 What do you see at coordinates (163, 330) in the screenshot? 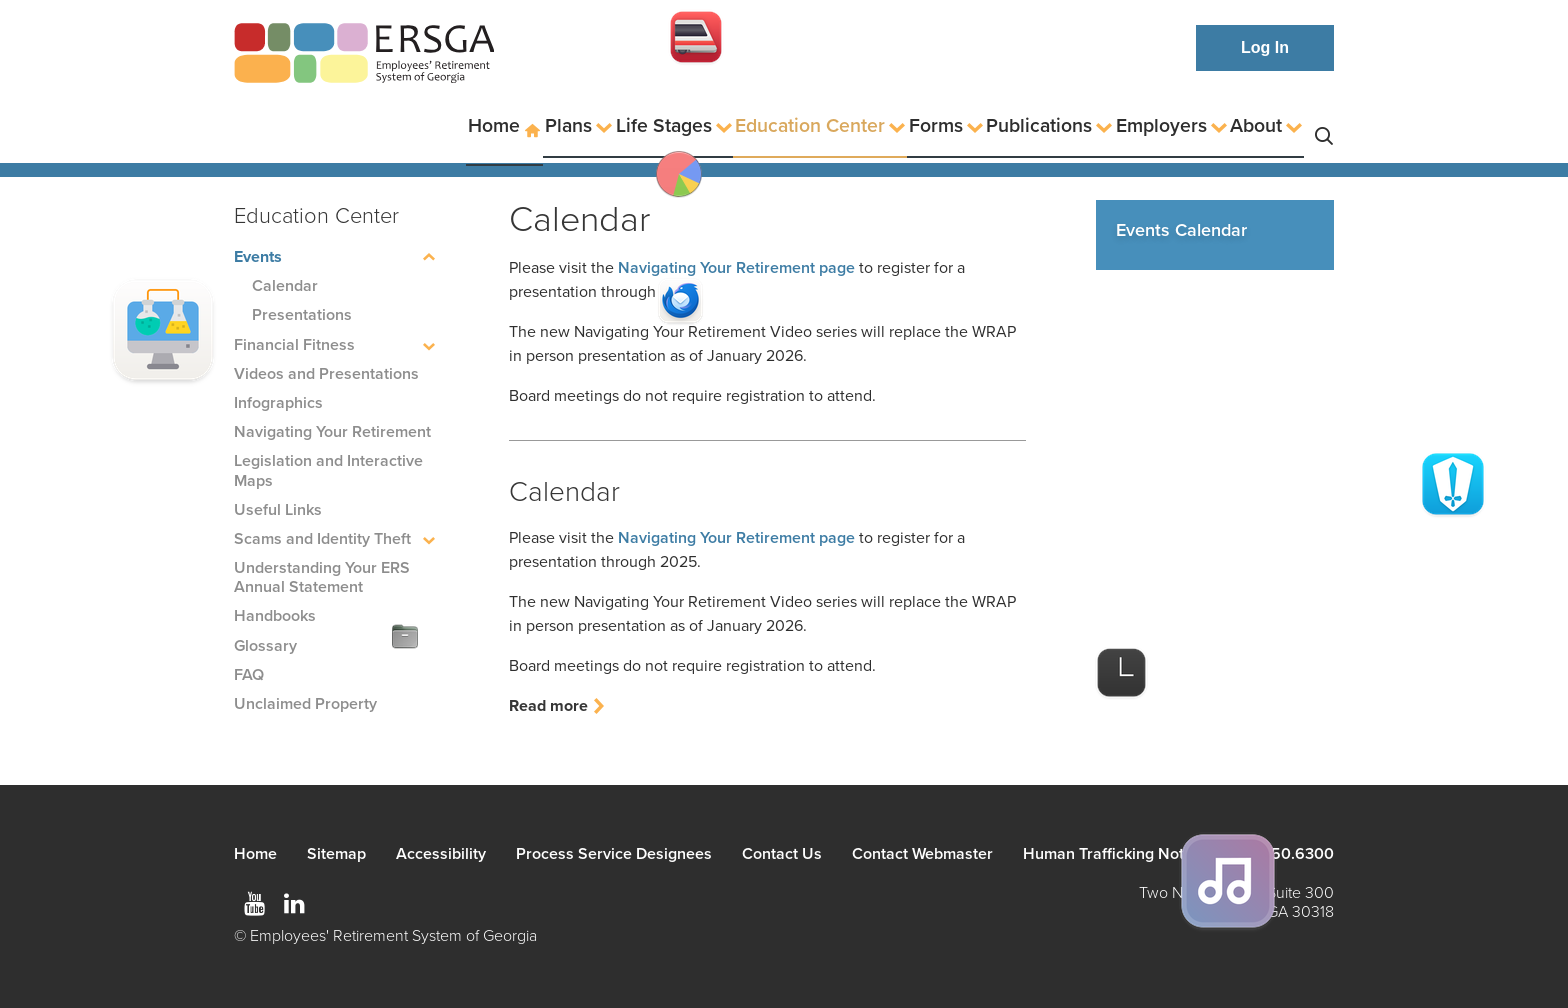
I see `open formatlab application` at bounding box center [163, 330].